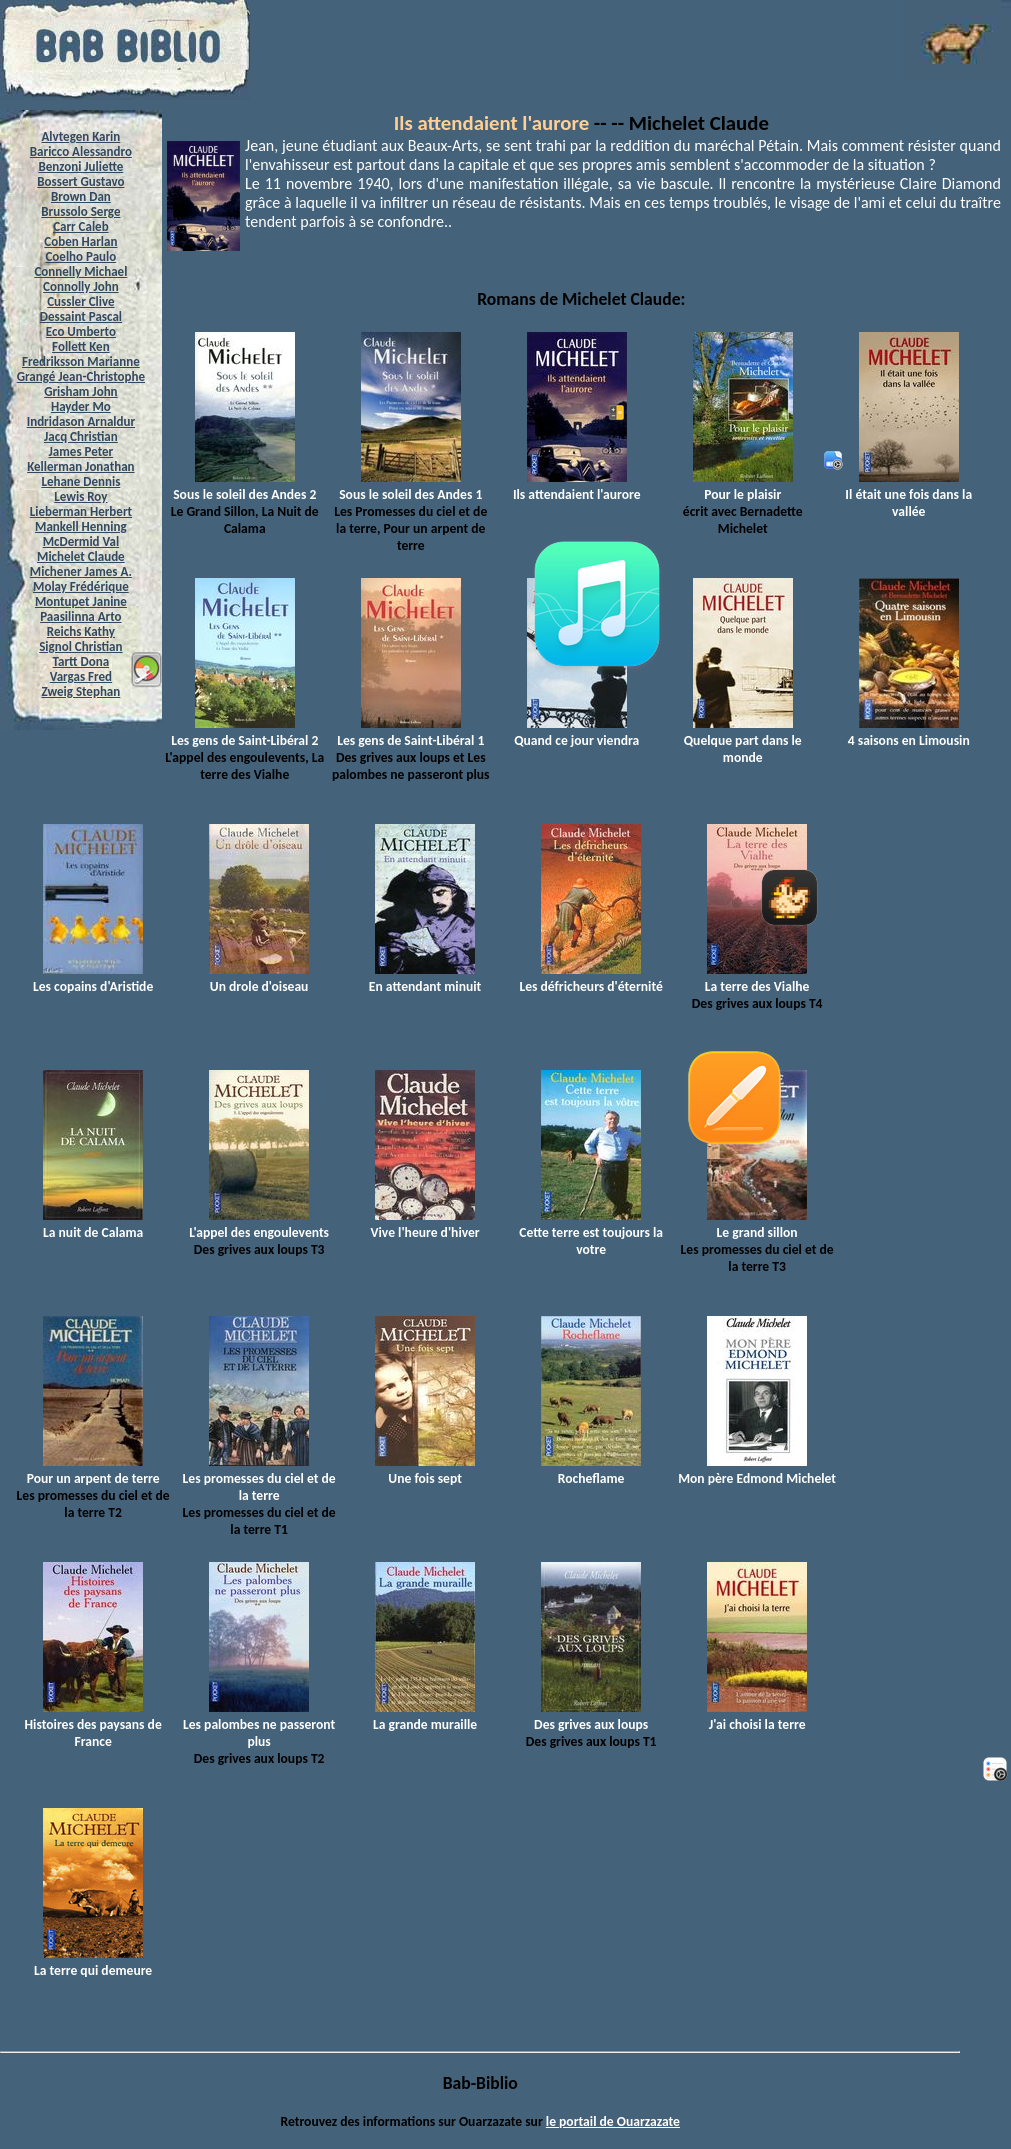  Describe the element at coordinates (616, 412) in the screenshot. I see `open the calculator app` at that location.